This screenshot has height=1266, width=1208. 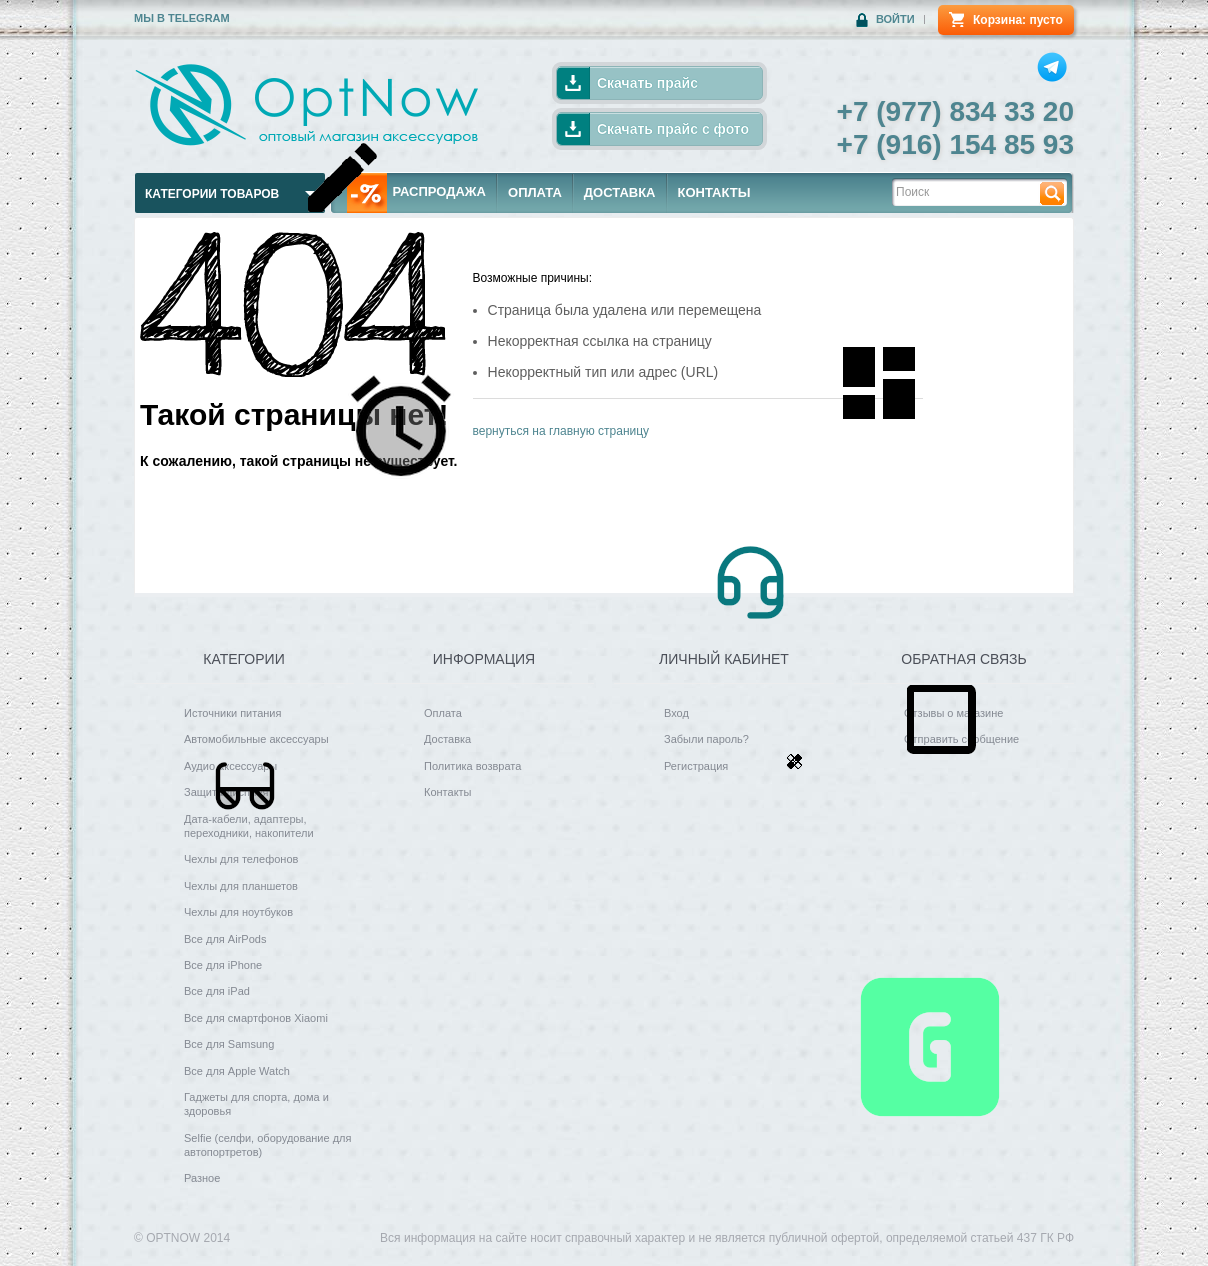 What do you see at coordinates (342, 177) in the screenshot?
I see `edit content or settings` at bounding box center [342, 177].